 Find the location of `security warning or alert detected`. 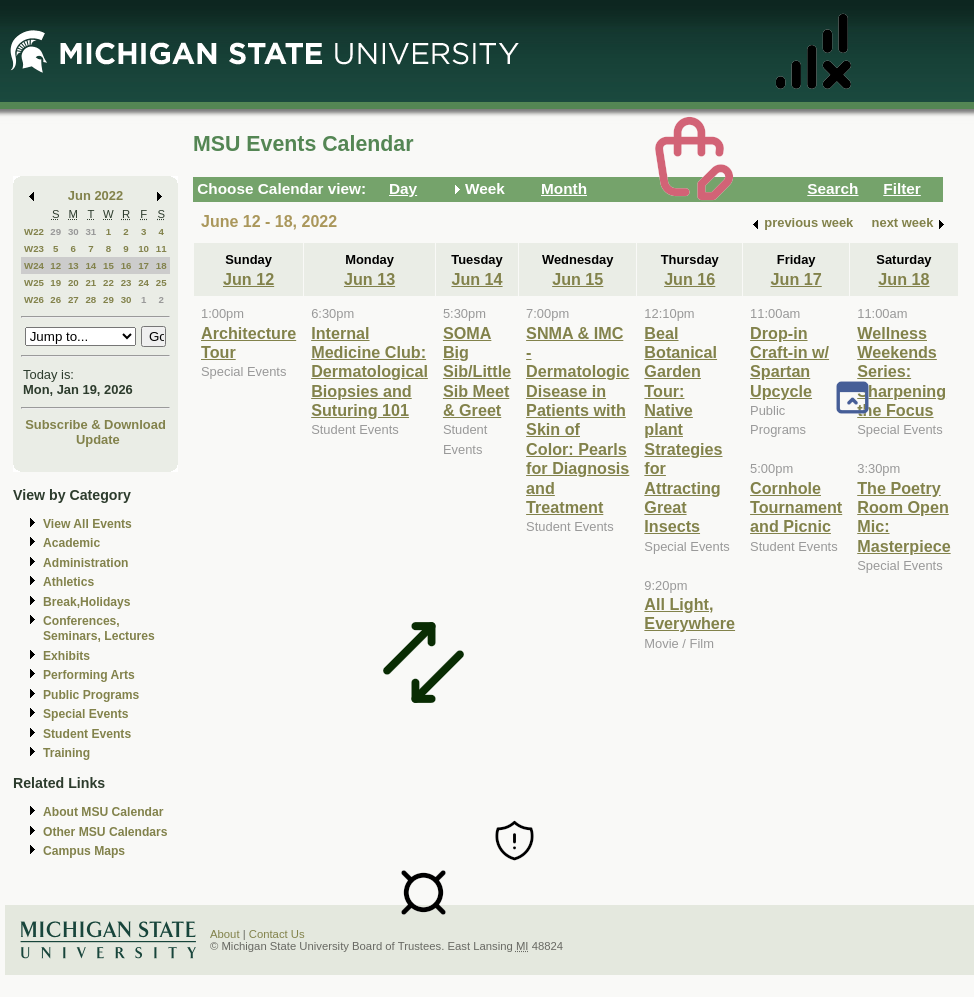

security warning or alert detected is located at coordinates (514, 840).